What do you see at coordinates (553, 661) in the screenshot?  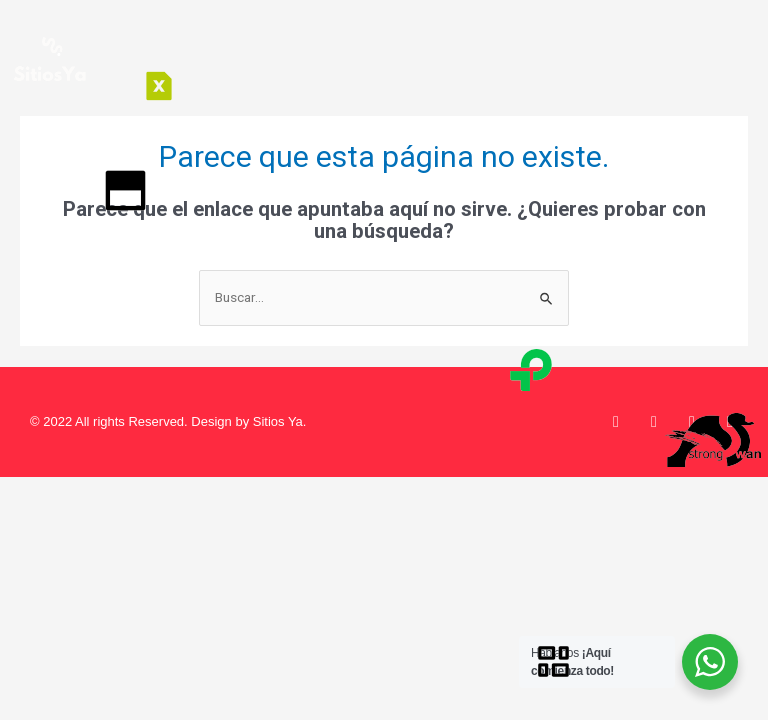 I see `access the dashboard or control panel` at bounding box center [553, 661].